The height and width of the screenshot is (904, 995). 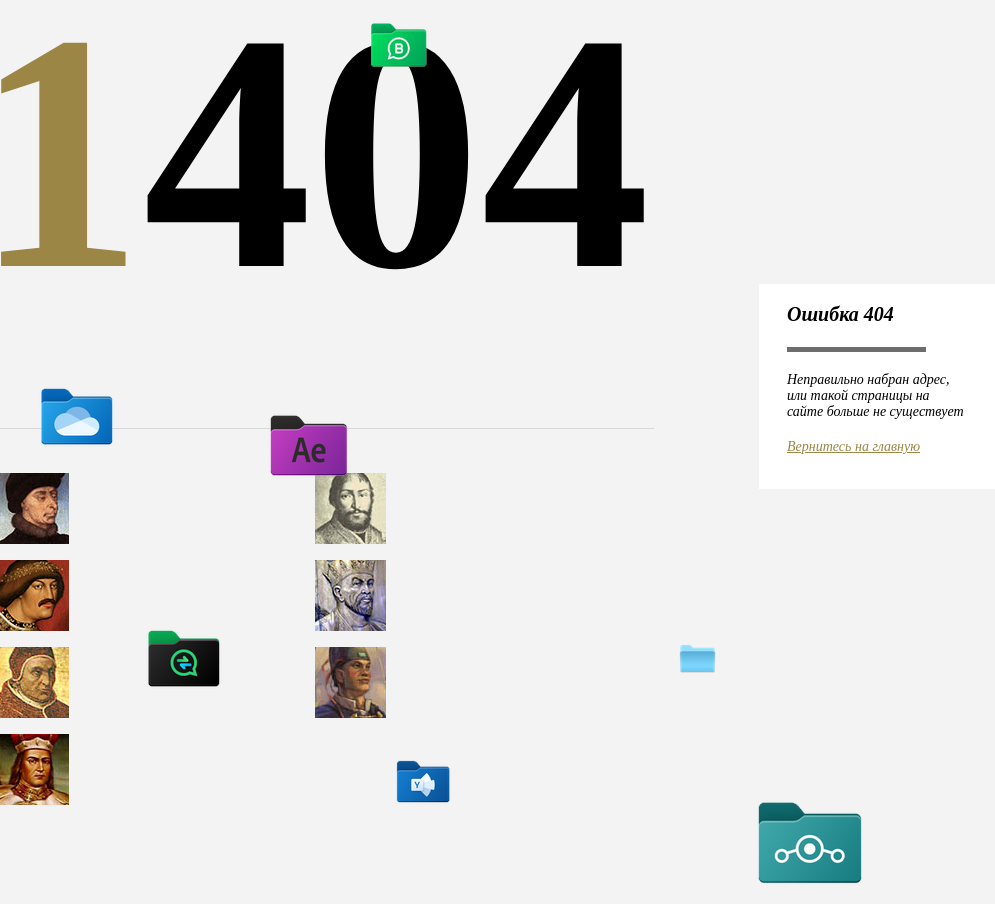 What do you see at coordinates (308, 447) in the screenshot?
I see `folder containing Adobe After Effects project files` at bounding box center [308, 447].